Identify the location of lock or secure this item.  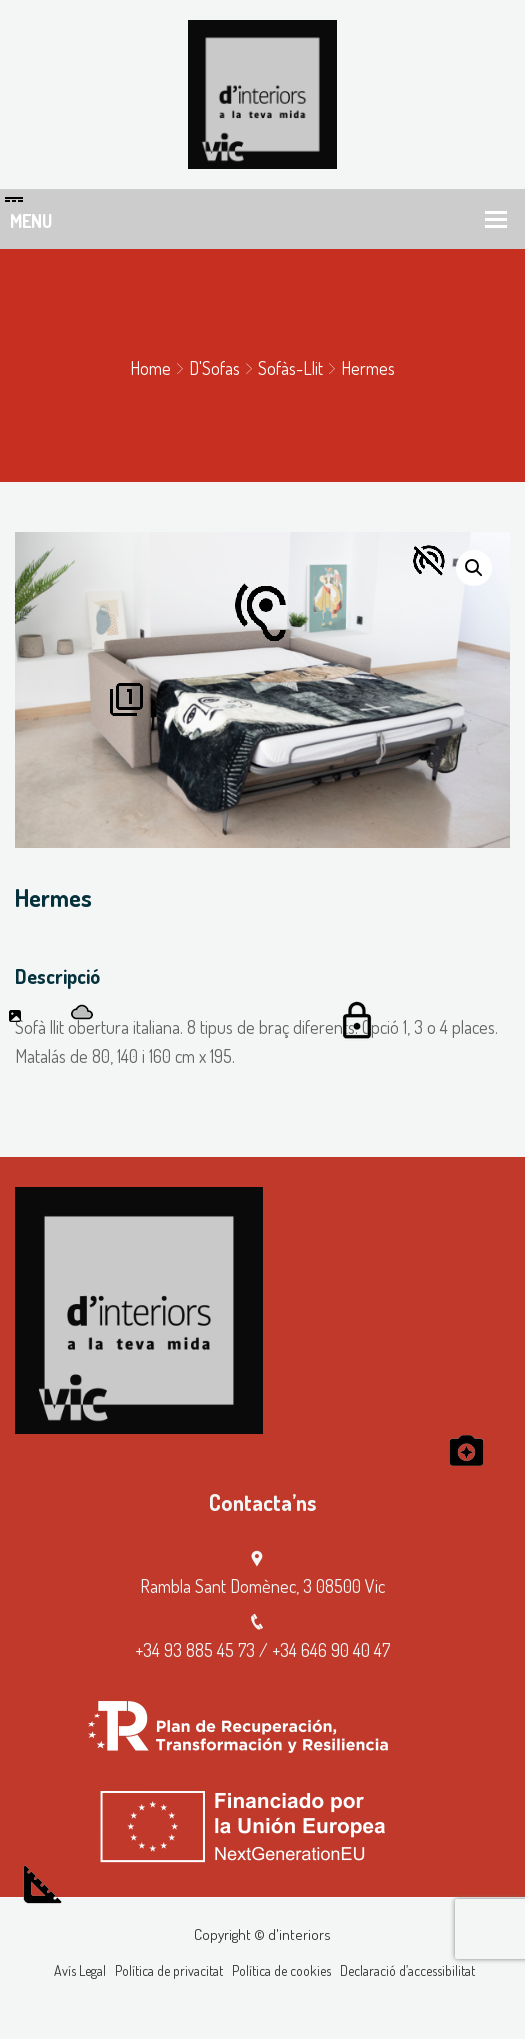
(357, 1021).